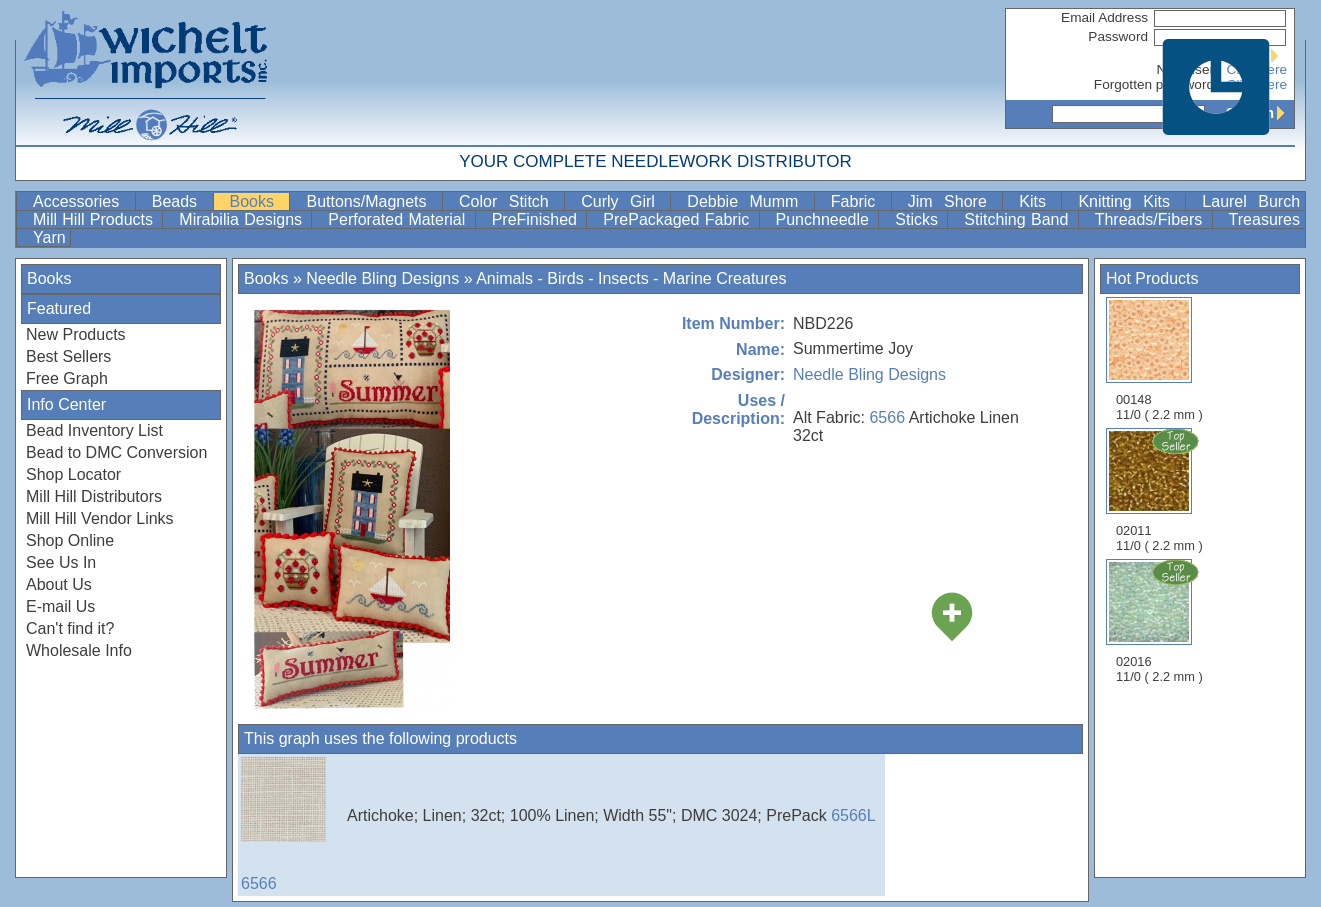 This screenshot has width=1321, height=907. Describe the element at coordinates (1216, 87) in the screenshot. I see `view business analytics dashboard` at that location.